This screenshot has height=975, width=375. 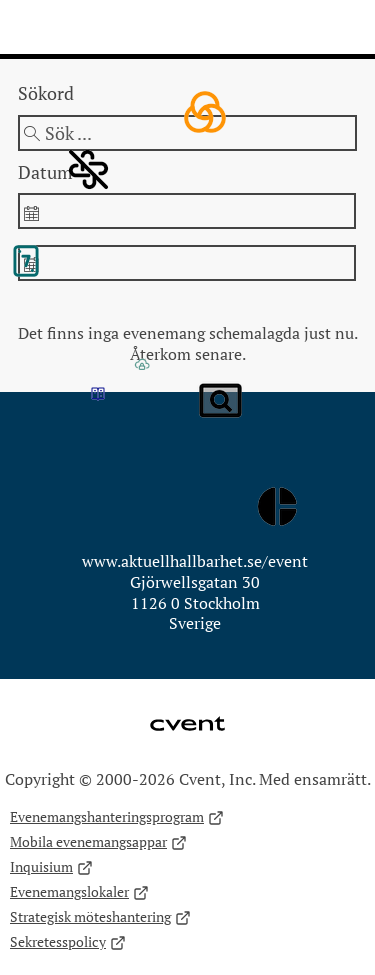 What do you see at coordinates (98, 394) in the screenshot?
I see `access vocabulary or dictionary features` at bounding box center [98, 394].